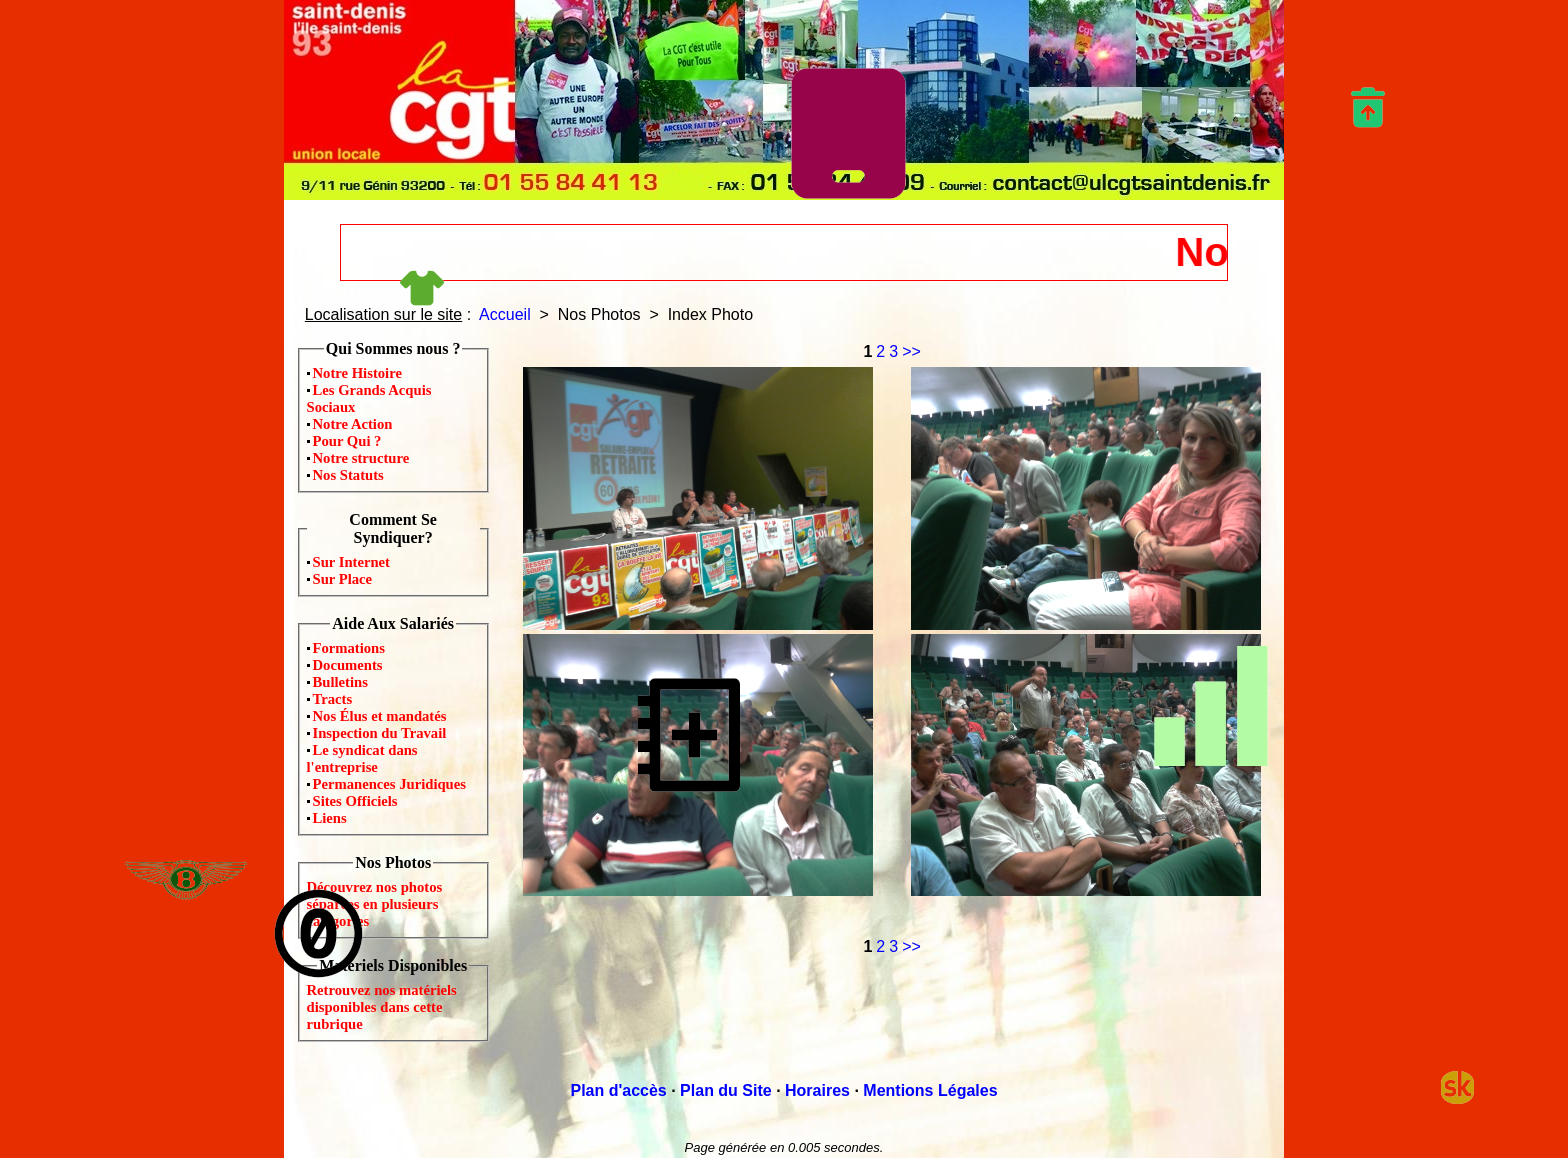 This screenshot has height=1158, width=1568. Describe the element at coordinates (1211, 706) in the screenshot. I see `open bookmeter app` at that location.